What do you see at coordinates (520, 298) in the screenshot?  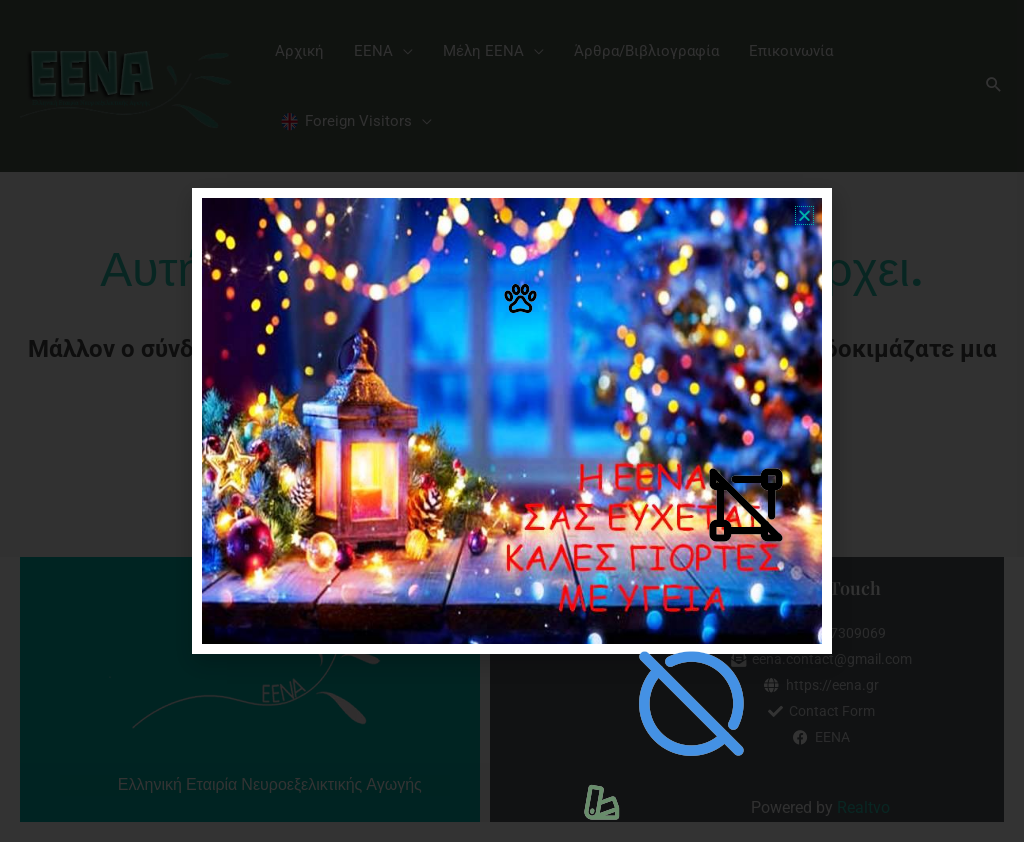 I see `access pet-related features or settings` at bounding box center [520, 298].